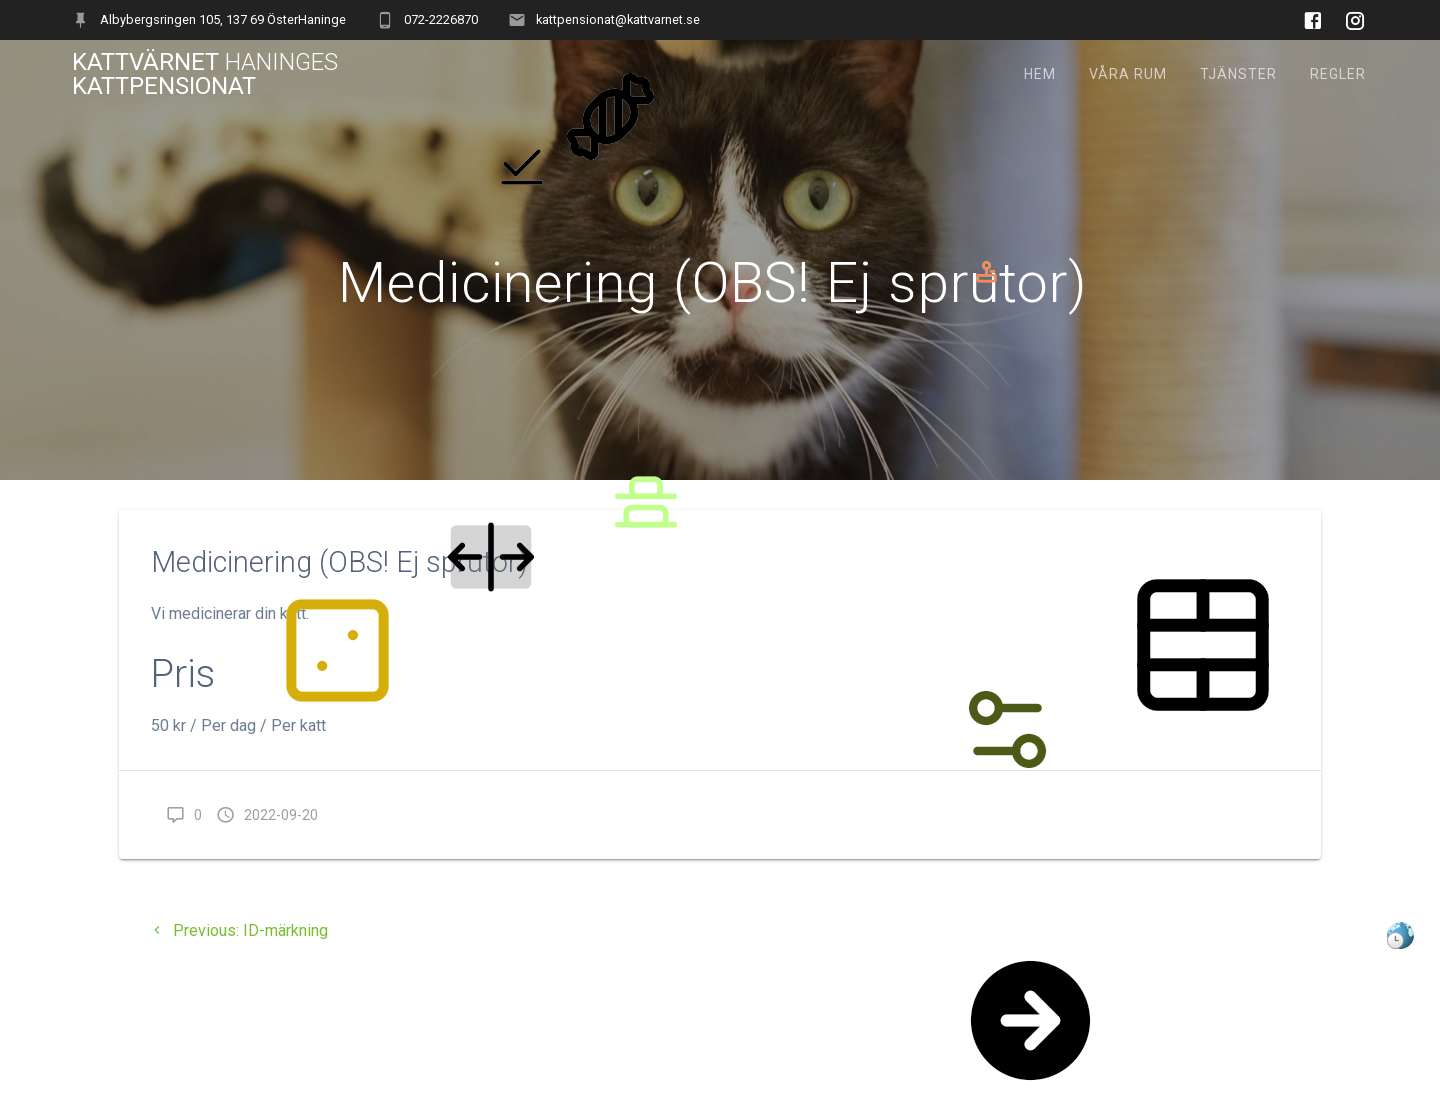 The width and height of the screenshot is (1440, 1108). I want to click on access candy crush or similar game, so click(610, 116).